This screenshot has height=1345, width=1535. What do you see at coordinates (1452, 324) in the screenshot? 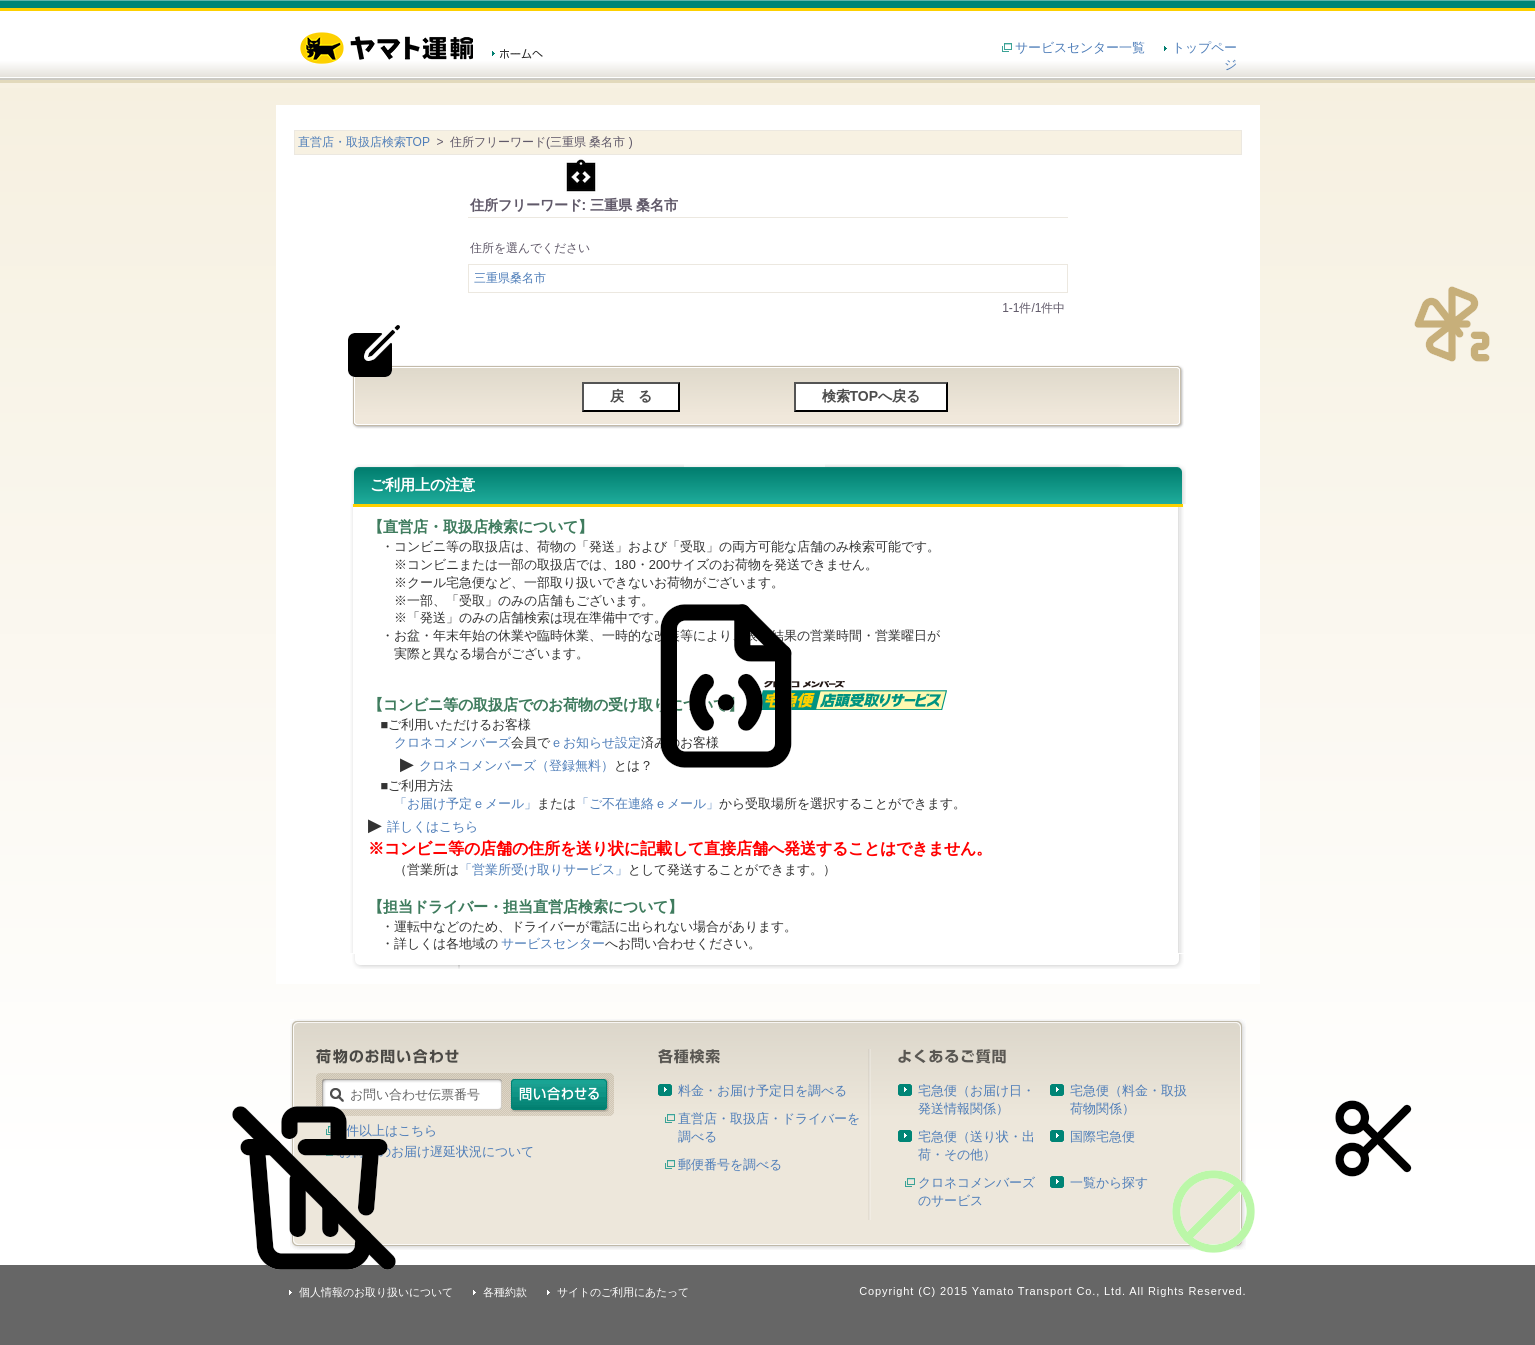
I see `adjust car fan to speed level 2` at bounding box center [1452, 324].